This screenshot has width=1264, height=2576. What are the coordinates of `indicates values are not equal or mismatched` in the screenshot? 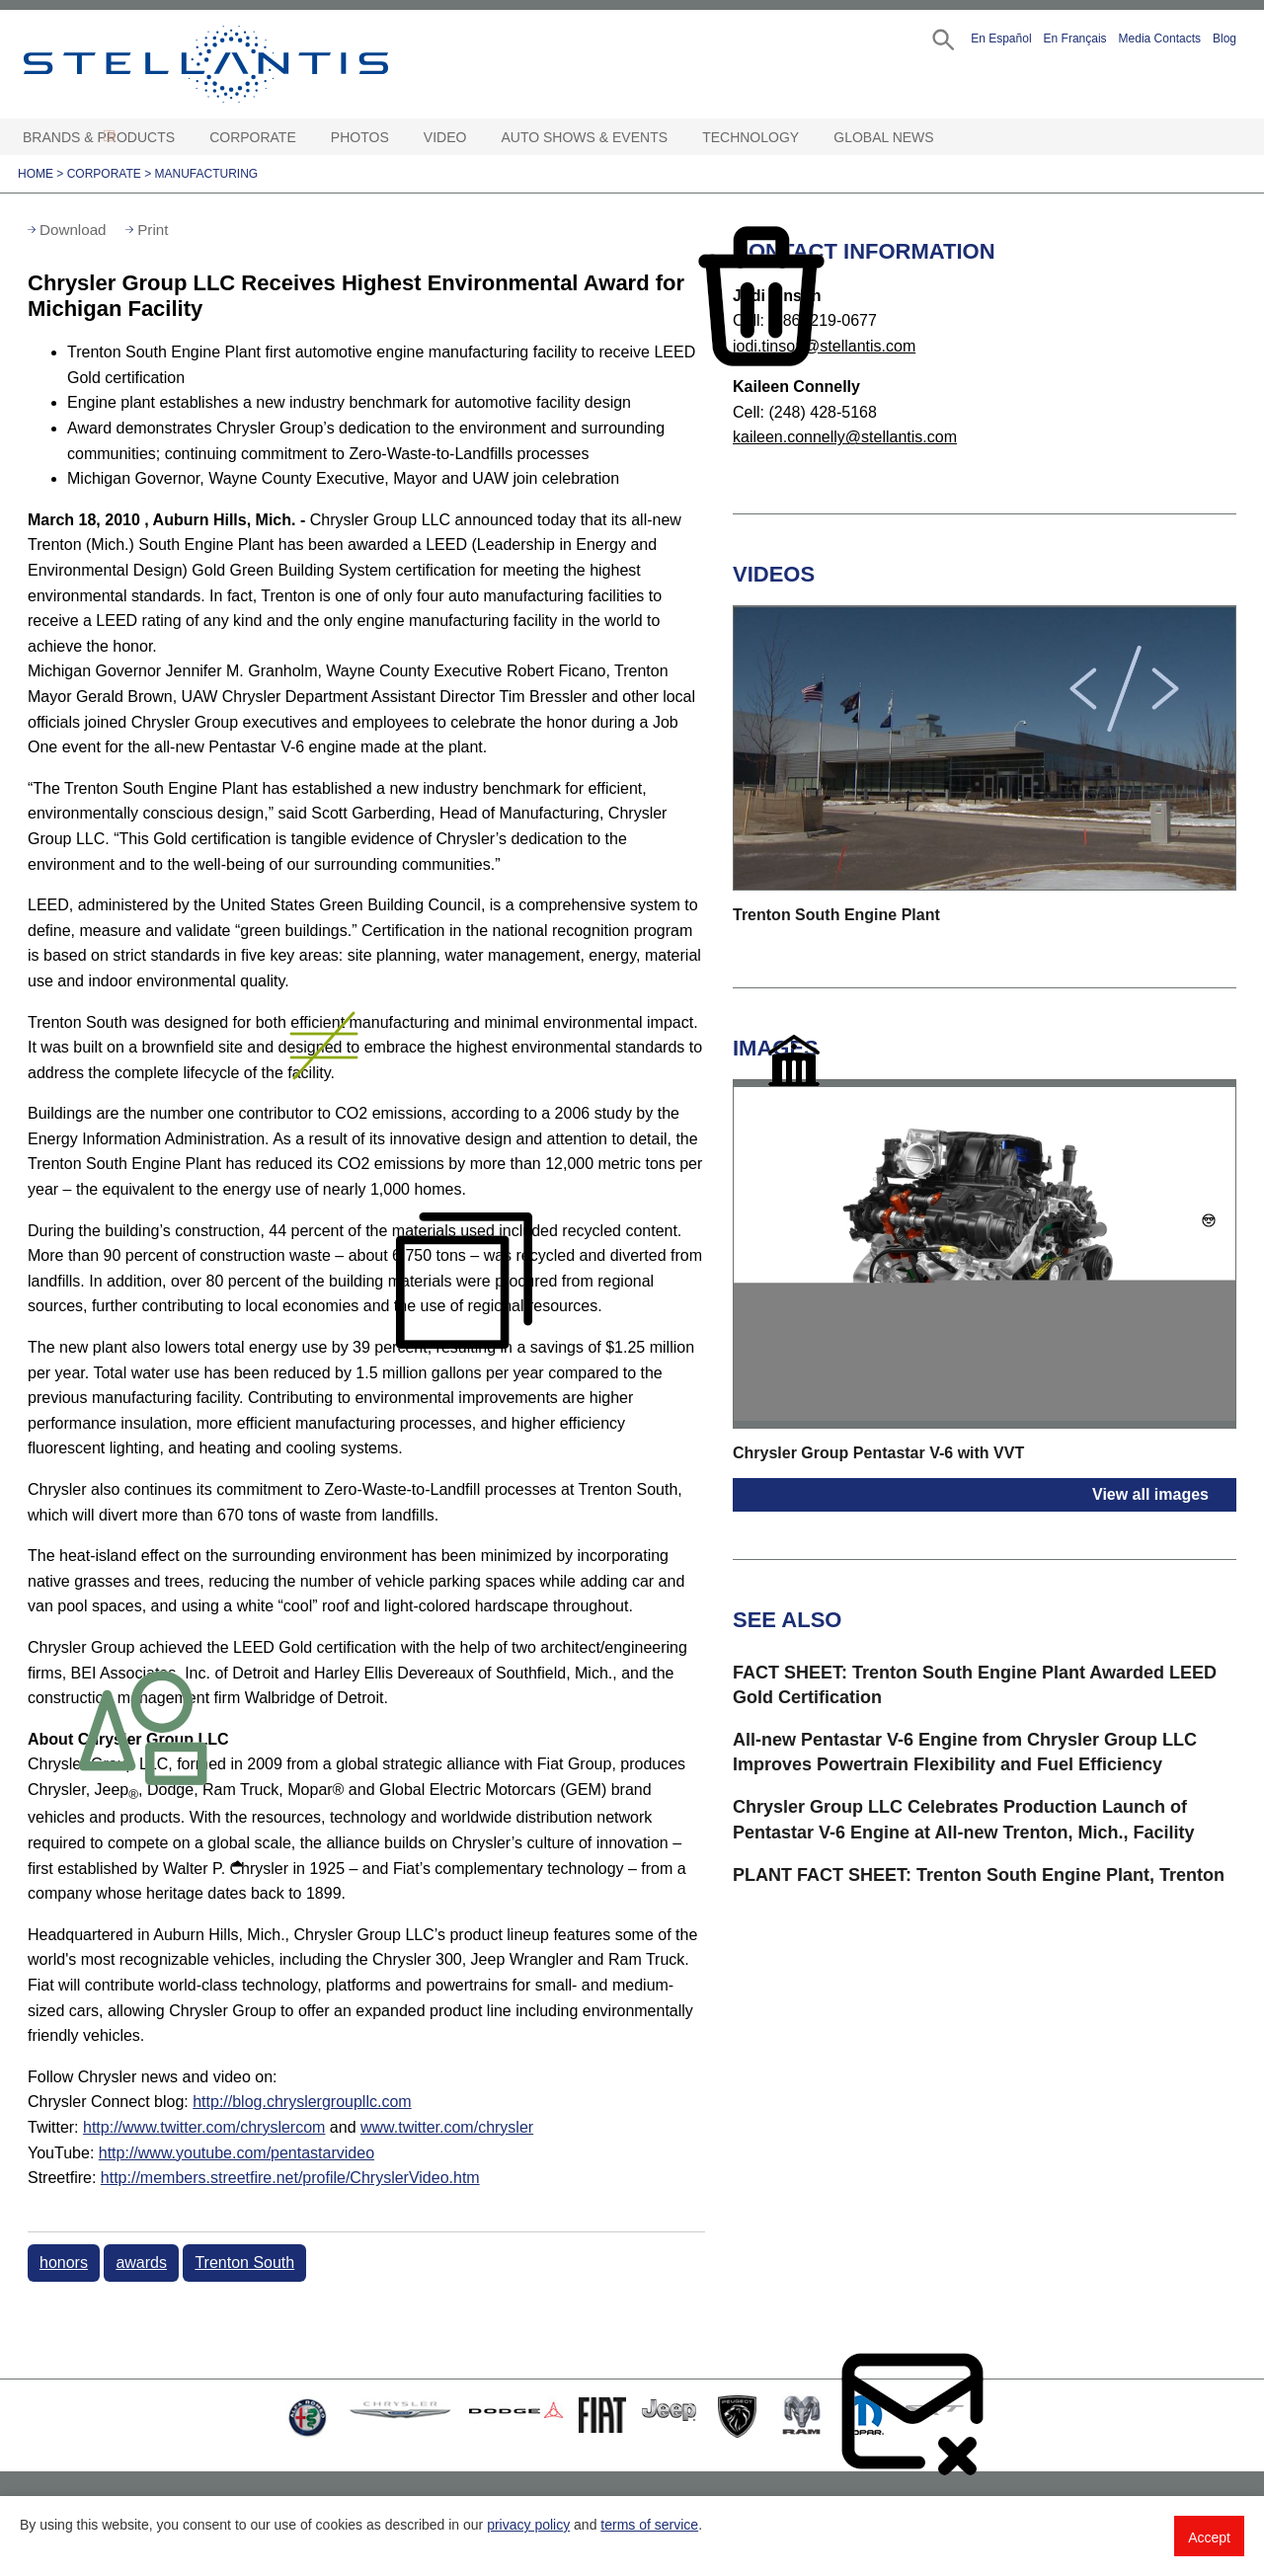 It's located at (324, 1046).